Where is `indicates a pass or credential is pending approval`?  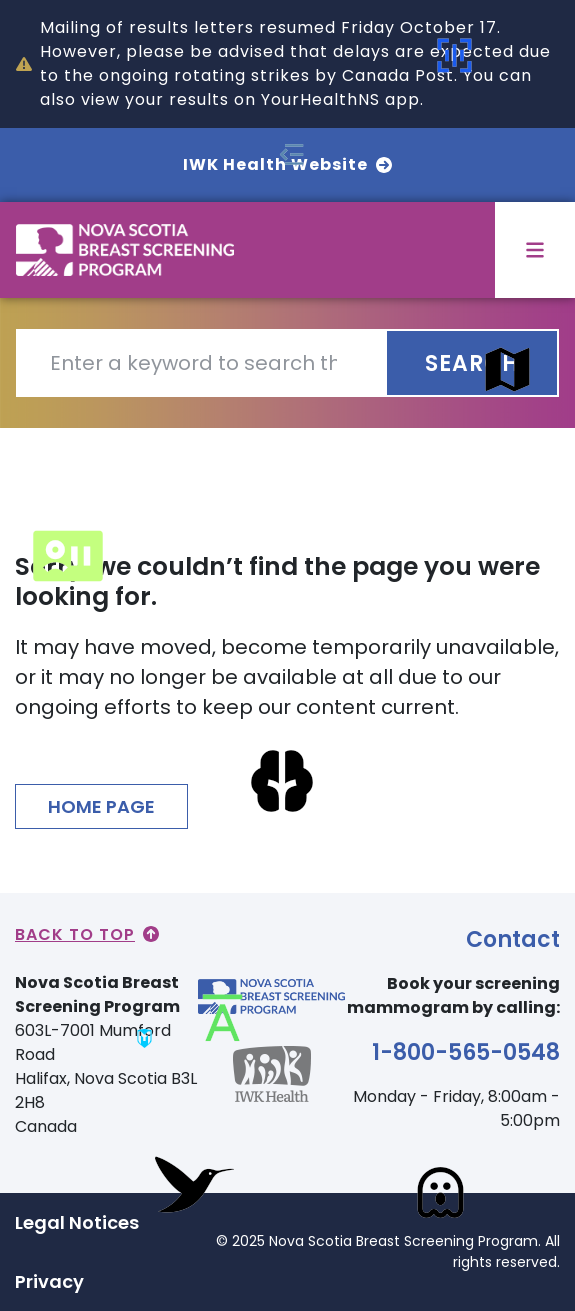 indicates a pass or credential is pending approval is located at coordinates (68, 556).